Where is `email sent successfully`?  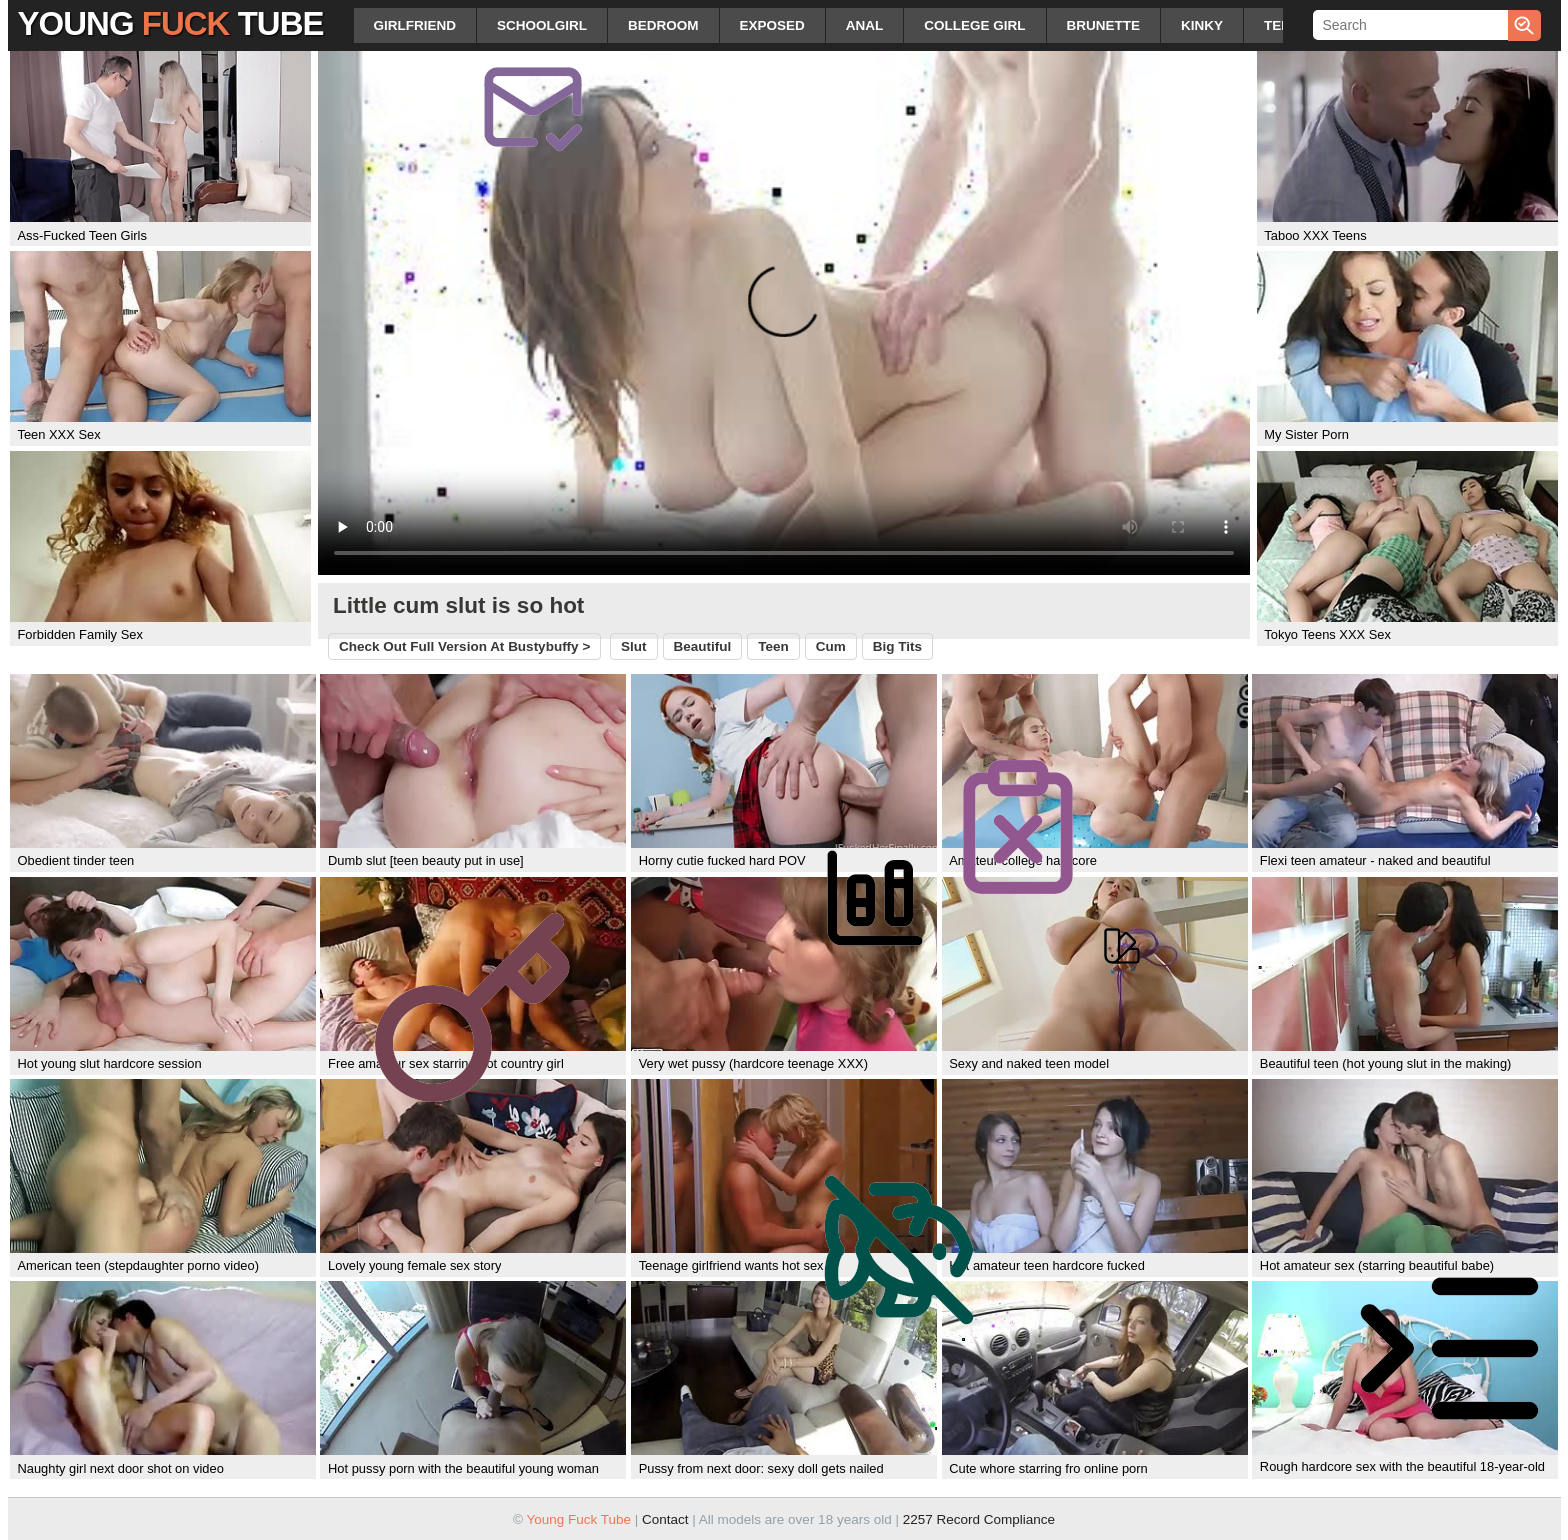 email sent successfully is located at coordinates (533, 107).